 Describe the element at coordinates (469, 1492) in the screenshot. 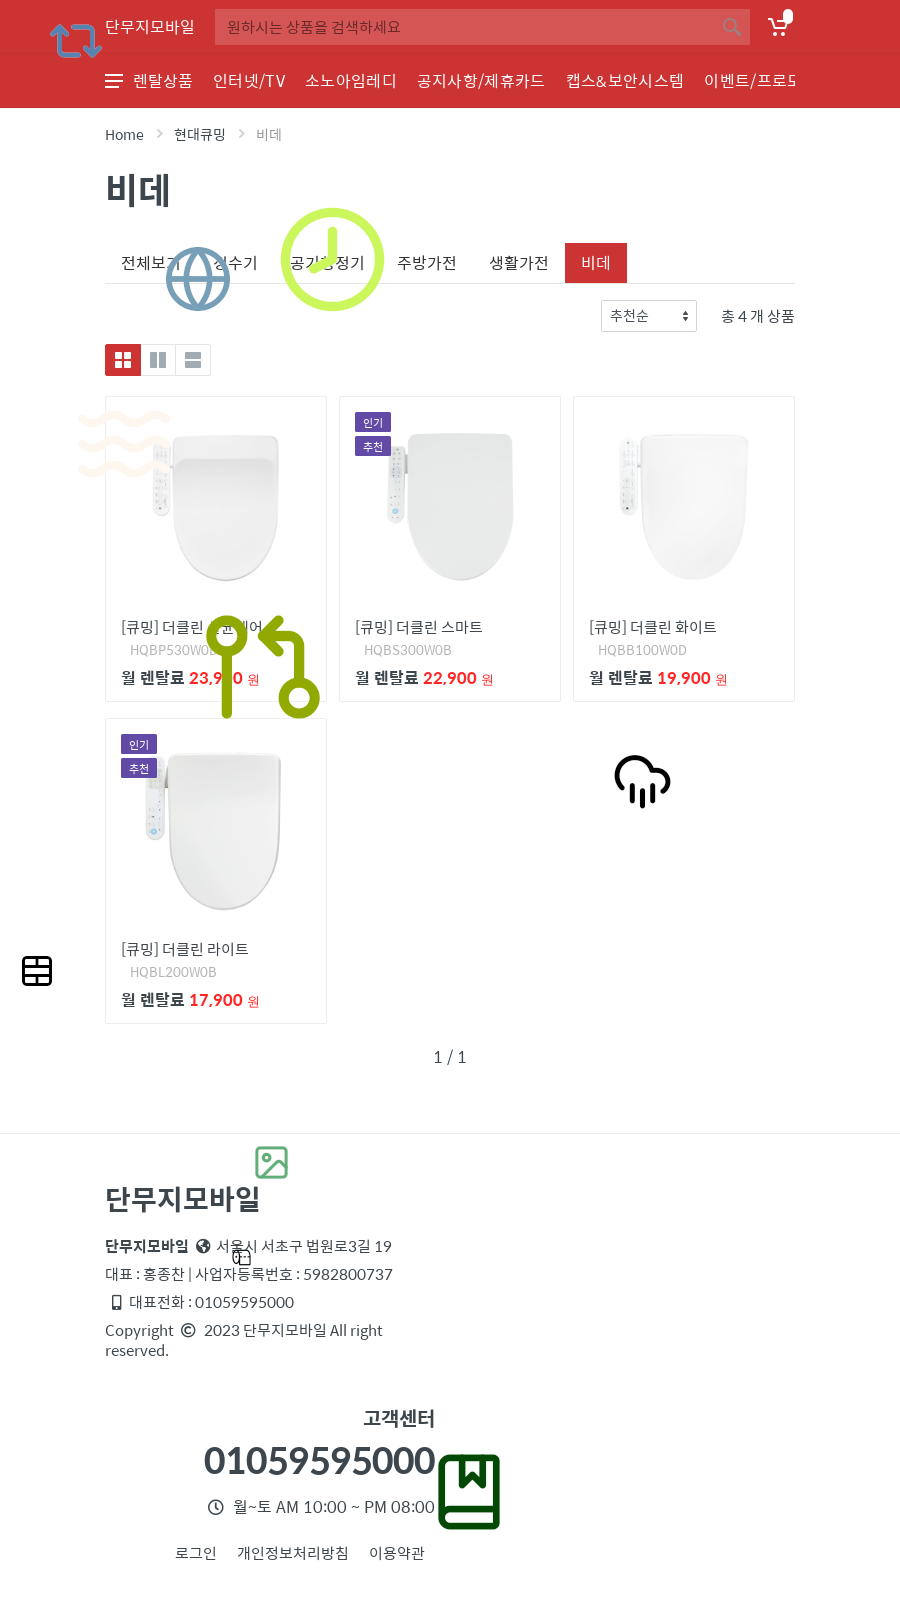

I see `view your bookmarked items` at that location.